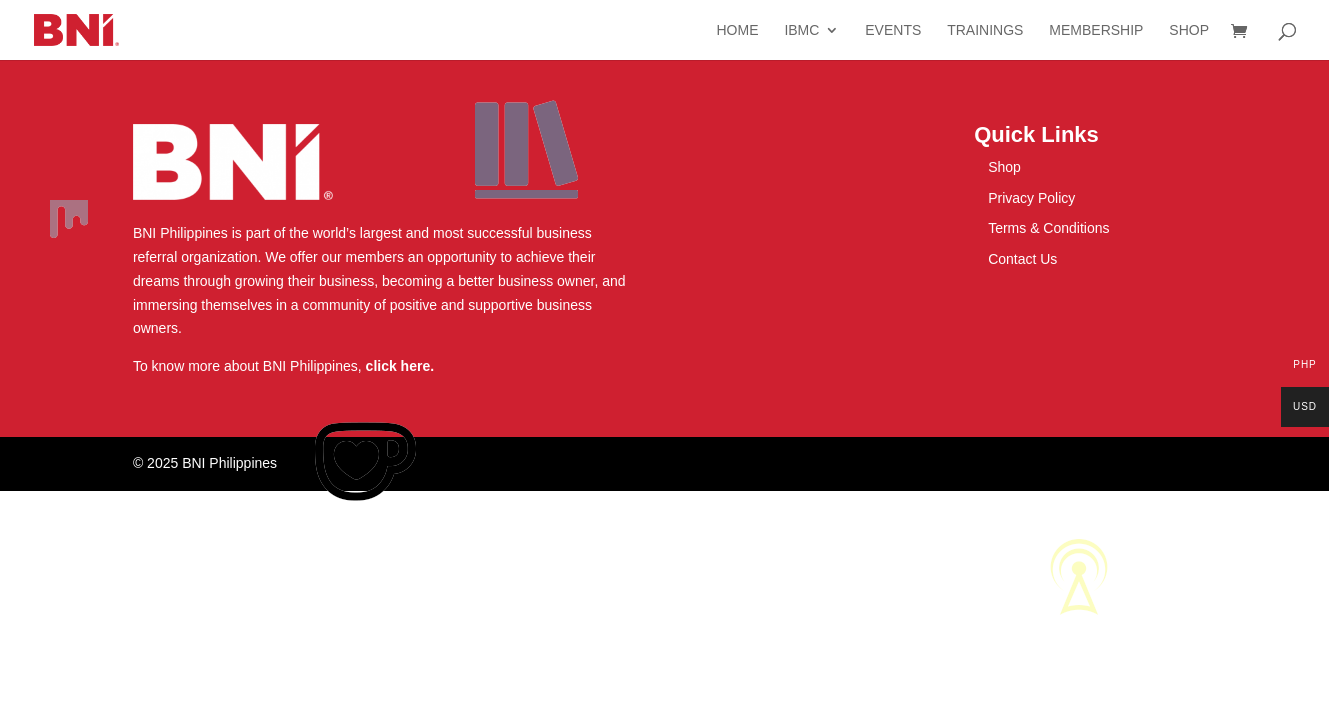 The height and width of the screenshot is (720, 1329). Describe the element at coordinates (1079, 577) in the screenshot. I see `statuspal brand logo` at that location.